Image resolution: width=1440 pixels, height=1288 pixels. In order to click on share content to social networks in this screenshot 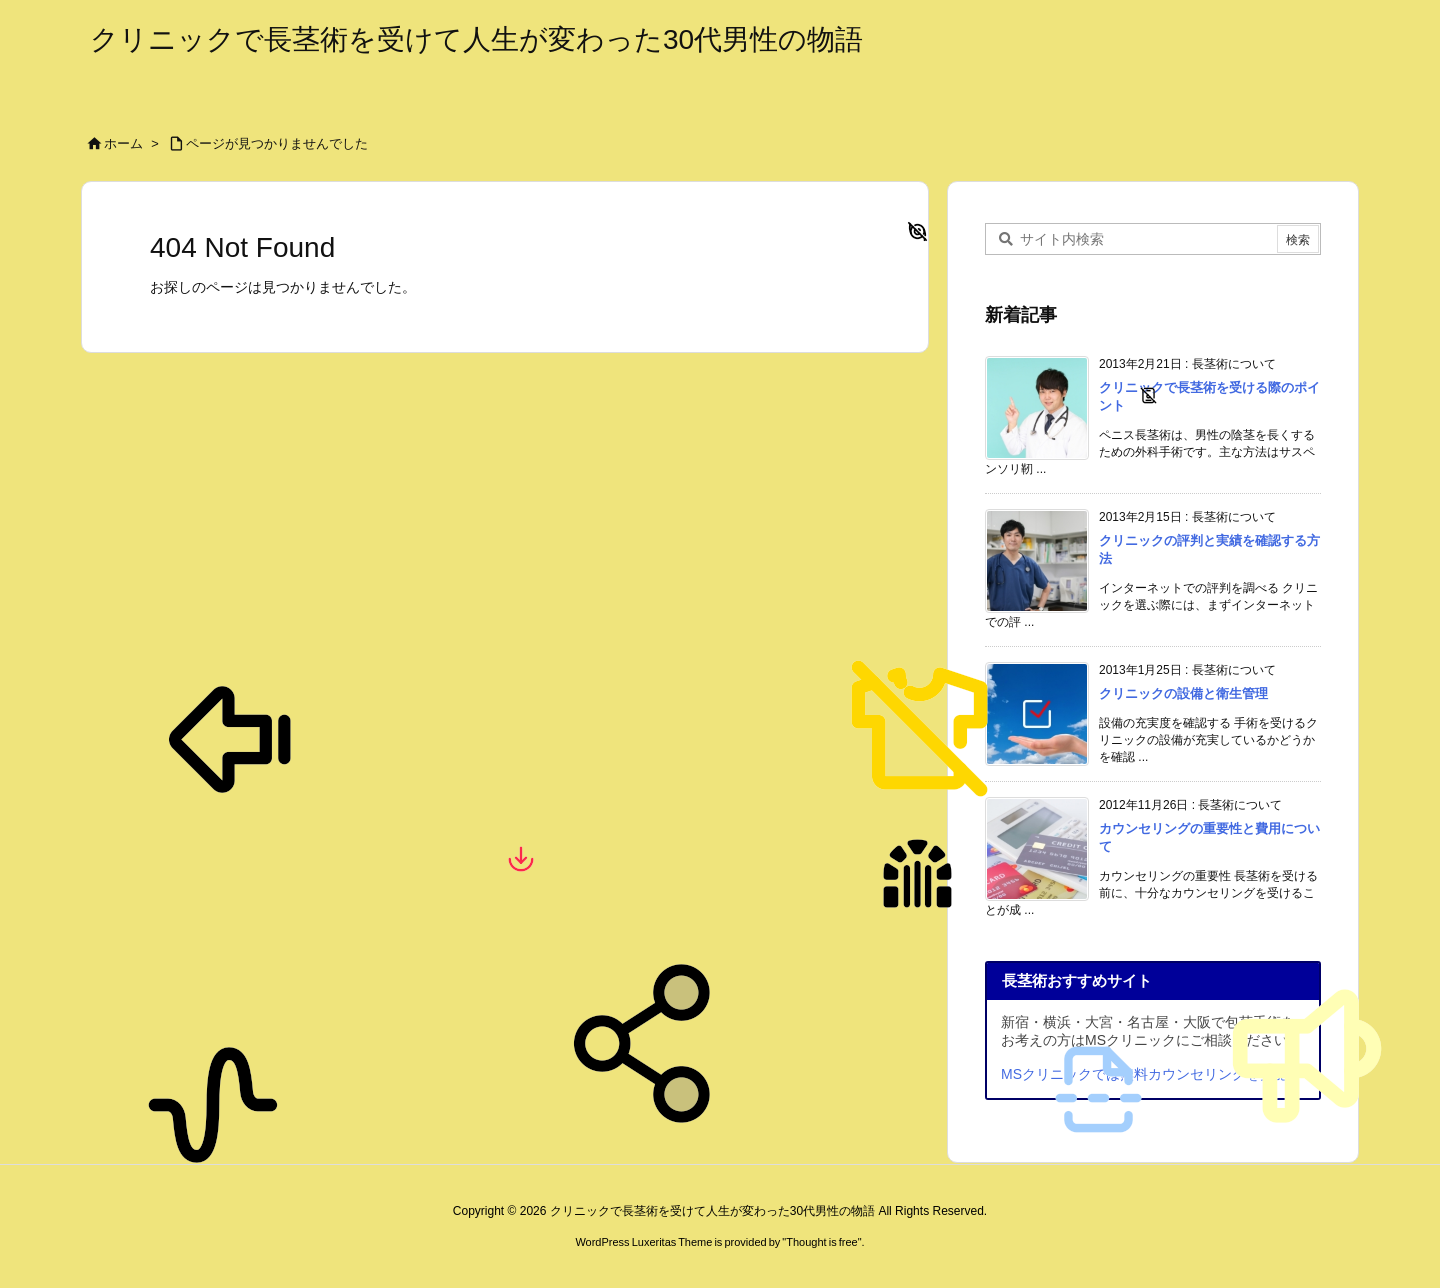, I will do `click(647, 1043)`.